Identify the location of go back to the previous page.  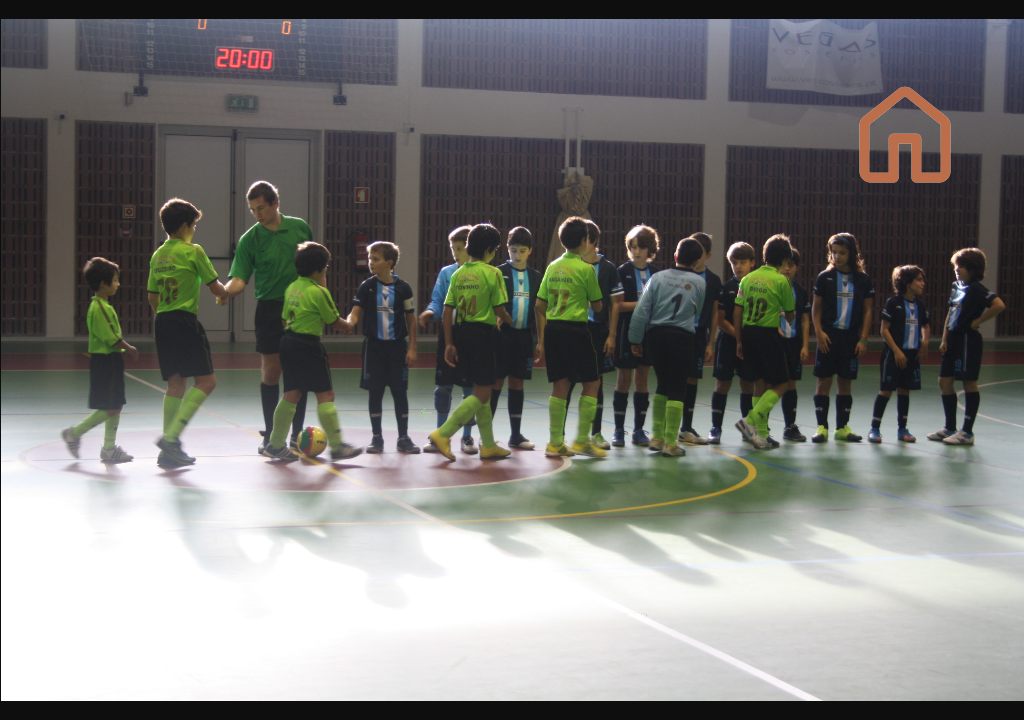
(426, 413).